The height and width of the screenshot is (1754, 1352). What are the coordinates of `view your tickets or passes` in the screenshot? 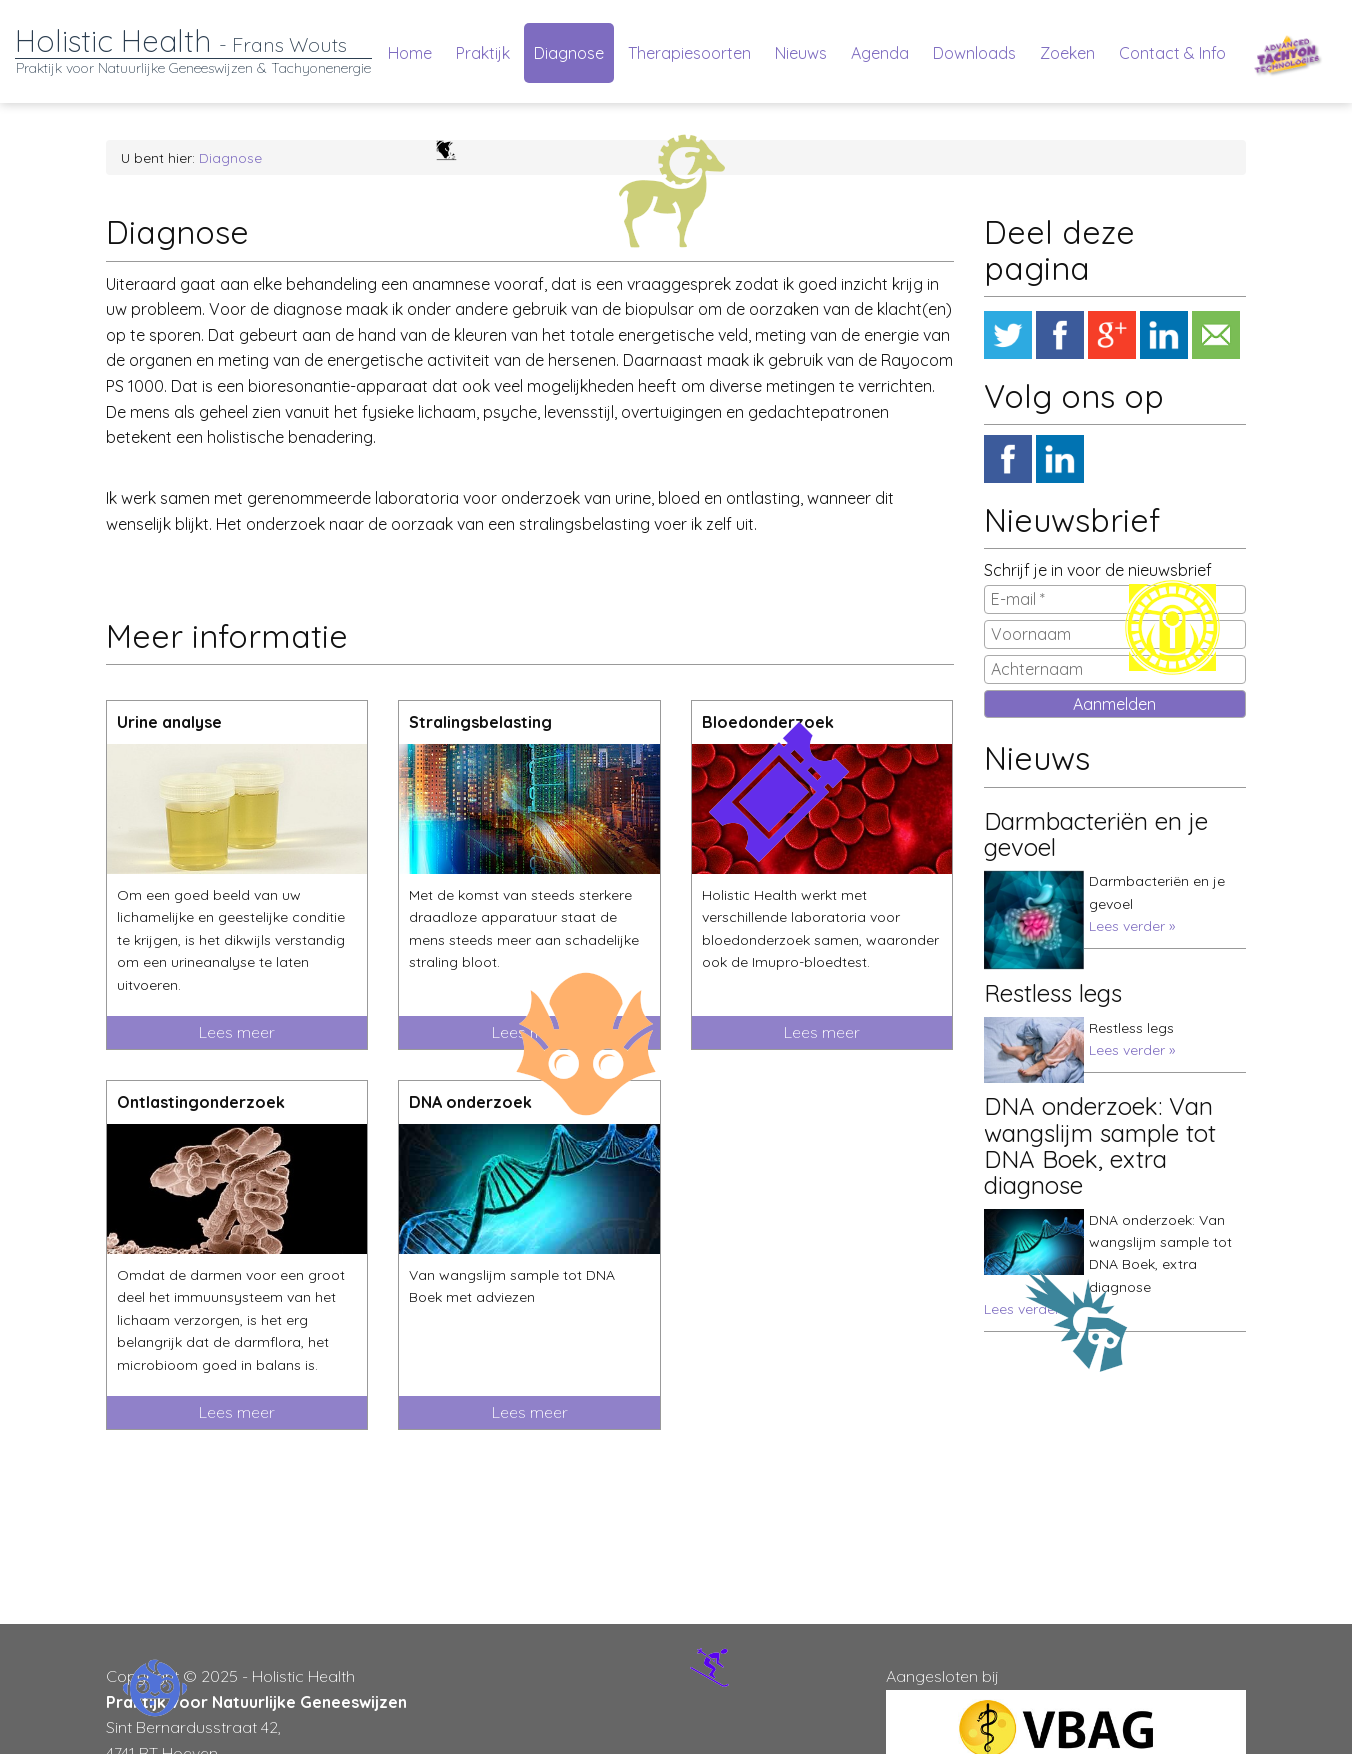 It's located at (779, 792).